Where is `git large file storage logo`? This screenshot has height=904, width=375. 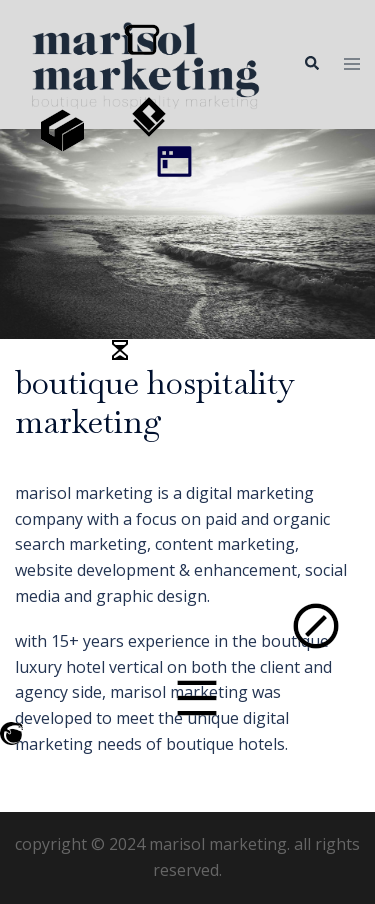
git large file storage logo is located at coordinates (62, 130).